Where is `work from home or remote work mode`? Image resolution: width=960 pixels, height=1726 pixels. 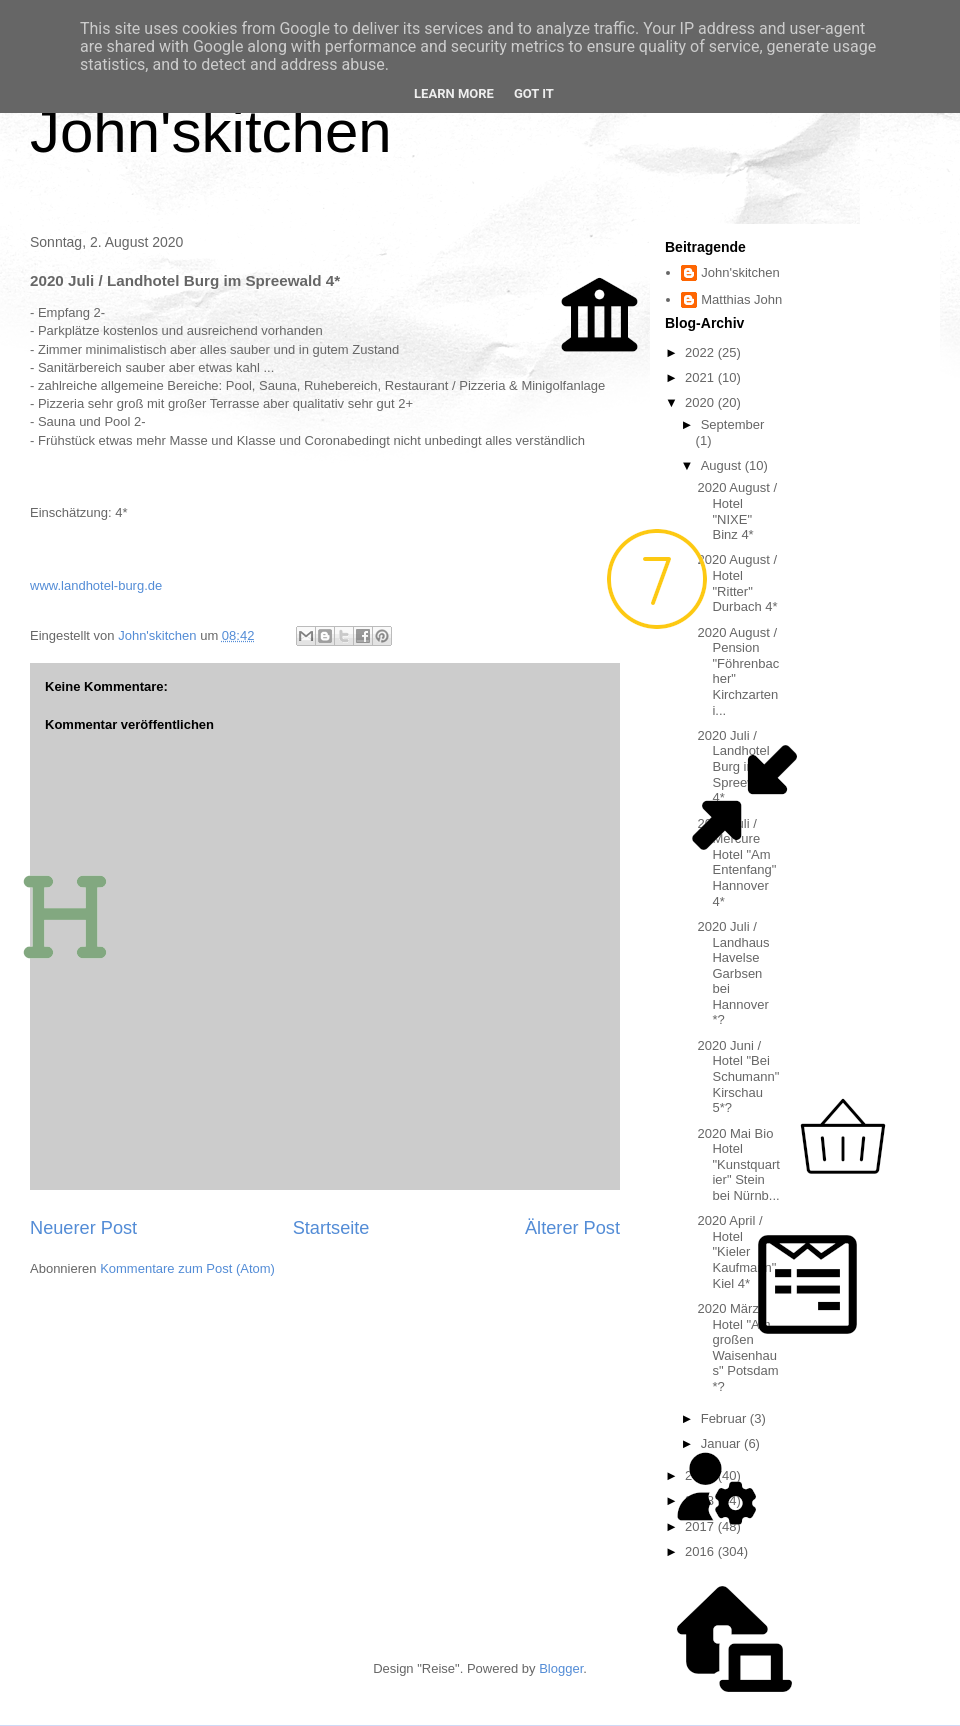 work from home or remote work mode is located at coordinates (734, 1637).